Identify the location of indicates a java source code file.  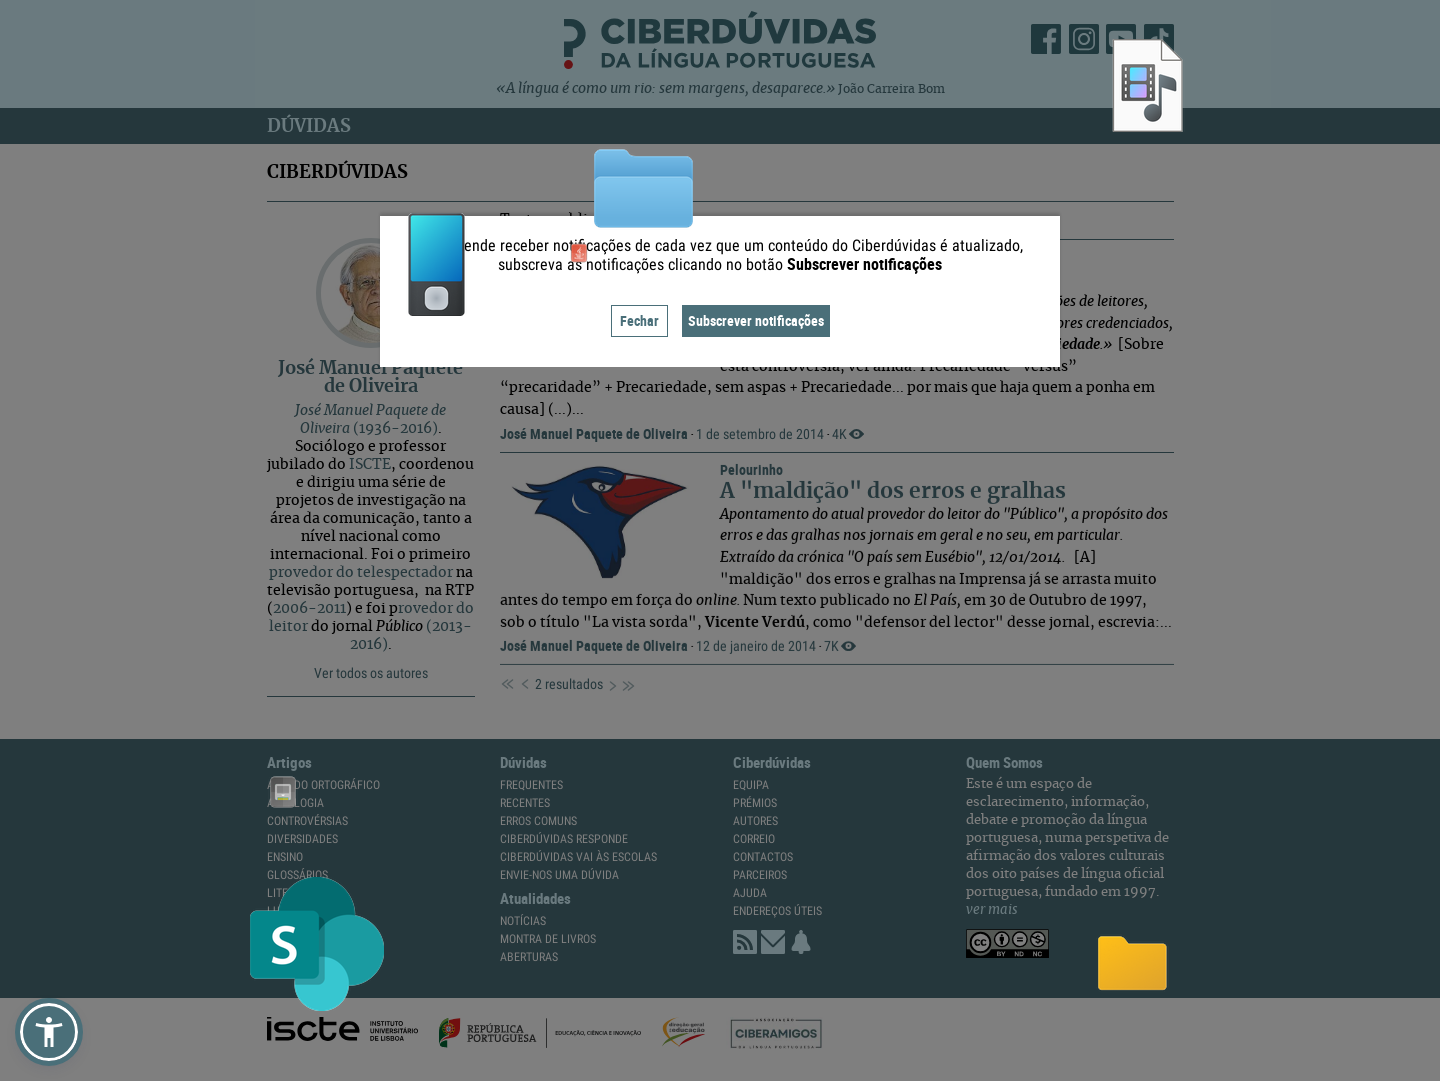
(579, 253).